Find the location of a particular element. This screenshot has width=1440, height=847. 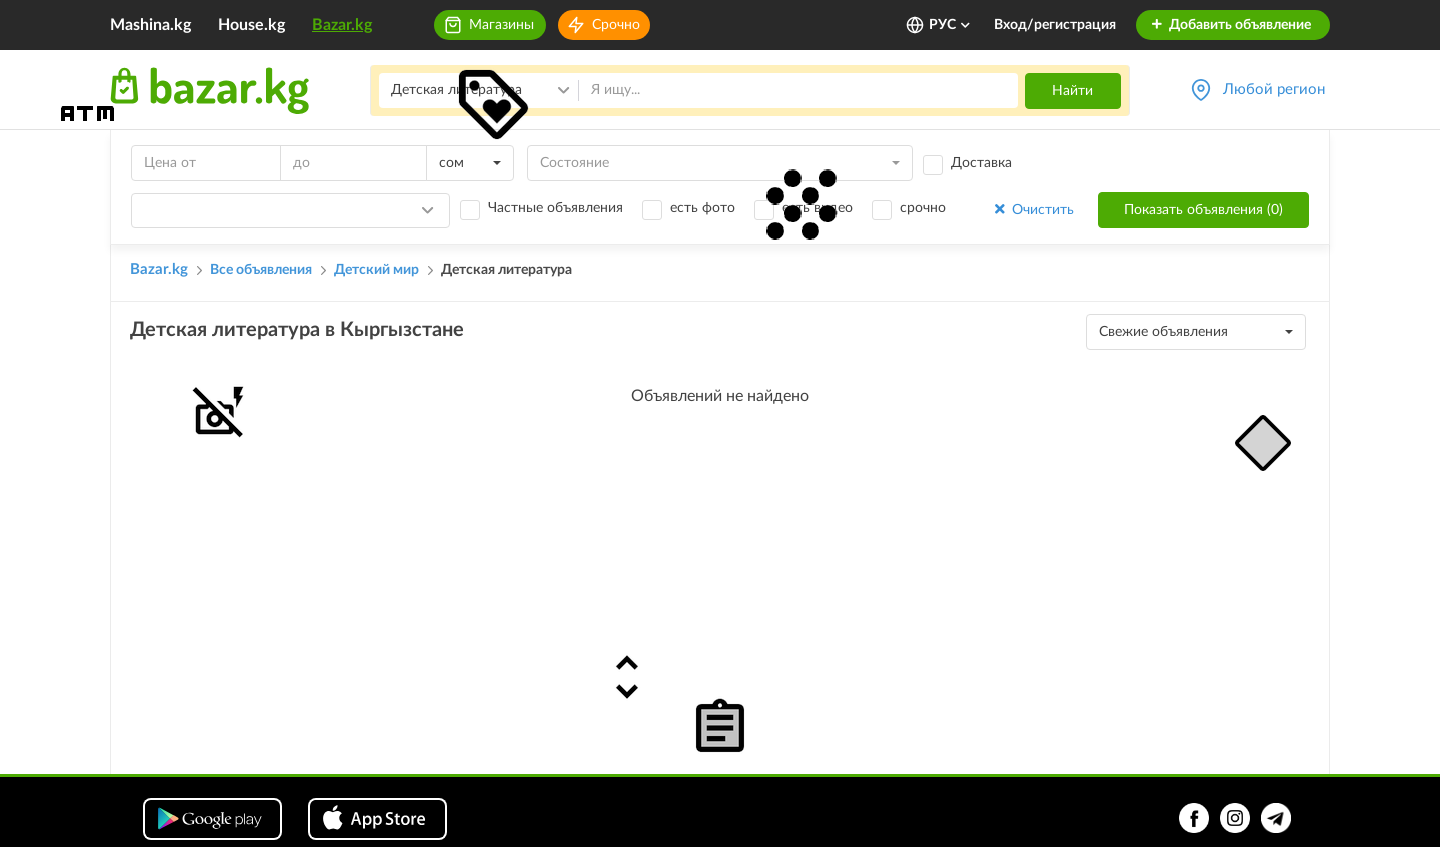

locate nearby ATM machines is located at coordinates (87, 113).